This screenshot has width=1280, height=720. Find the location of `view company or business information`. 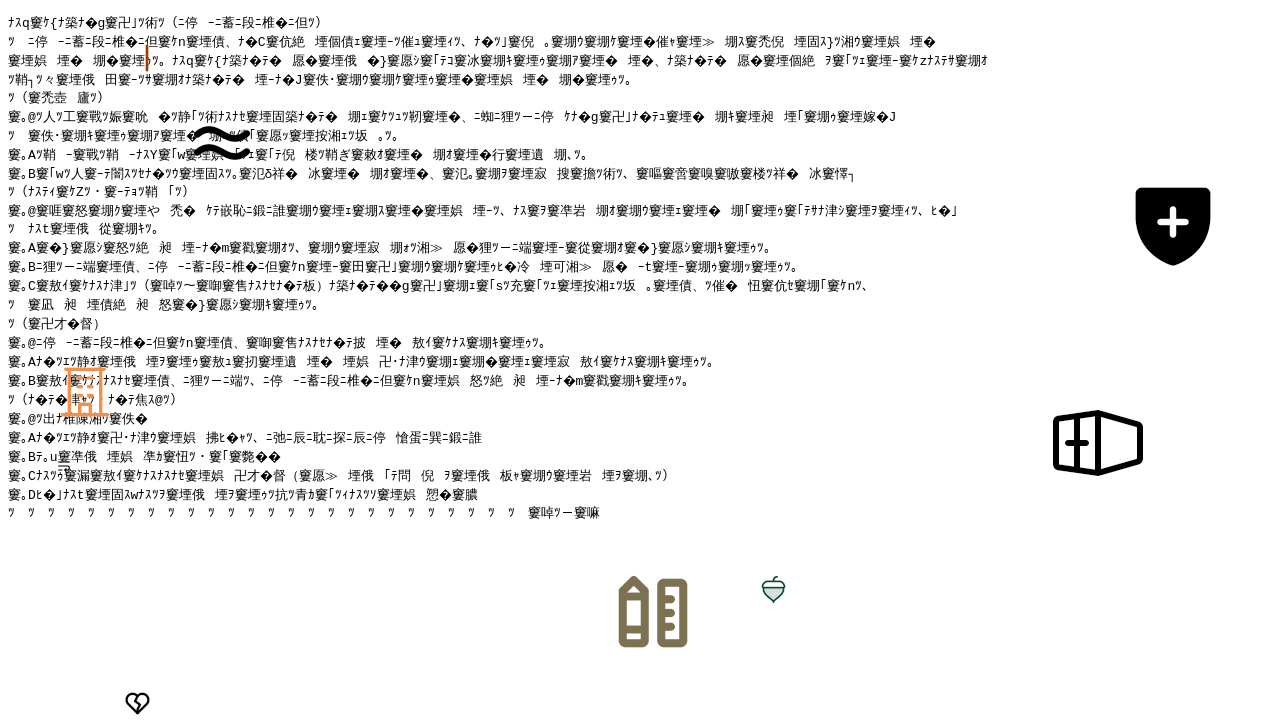

view company or business information is located at coordinates (85, 392).